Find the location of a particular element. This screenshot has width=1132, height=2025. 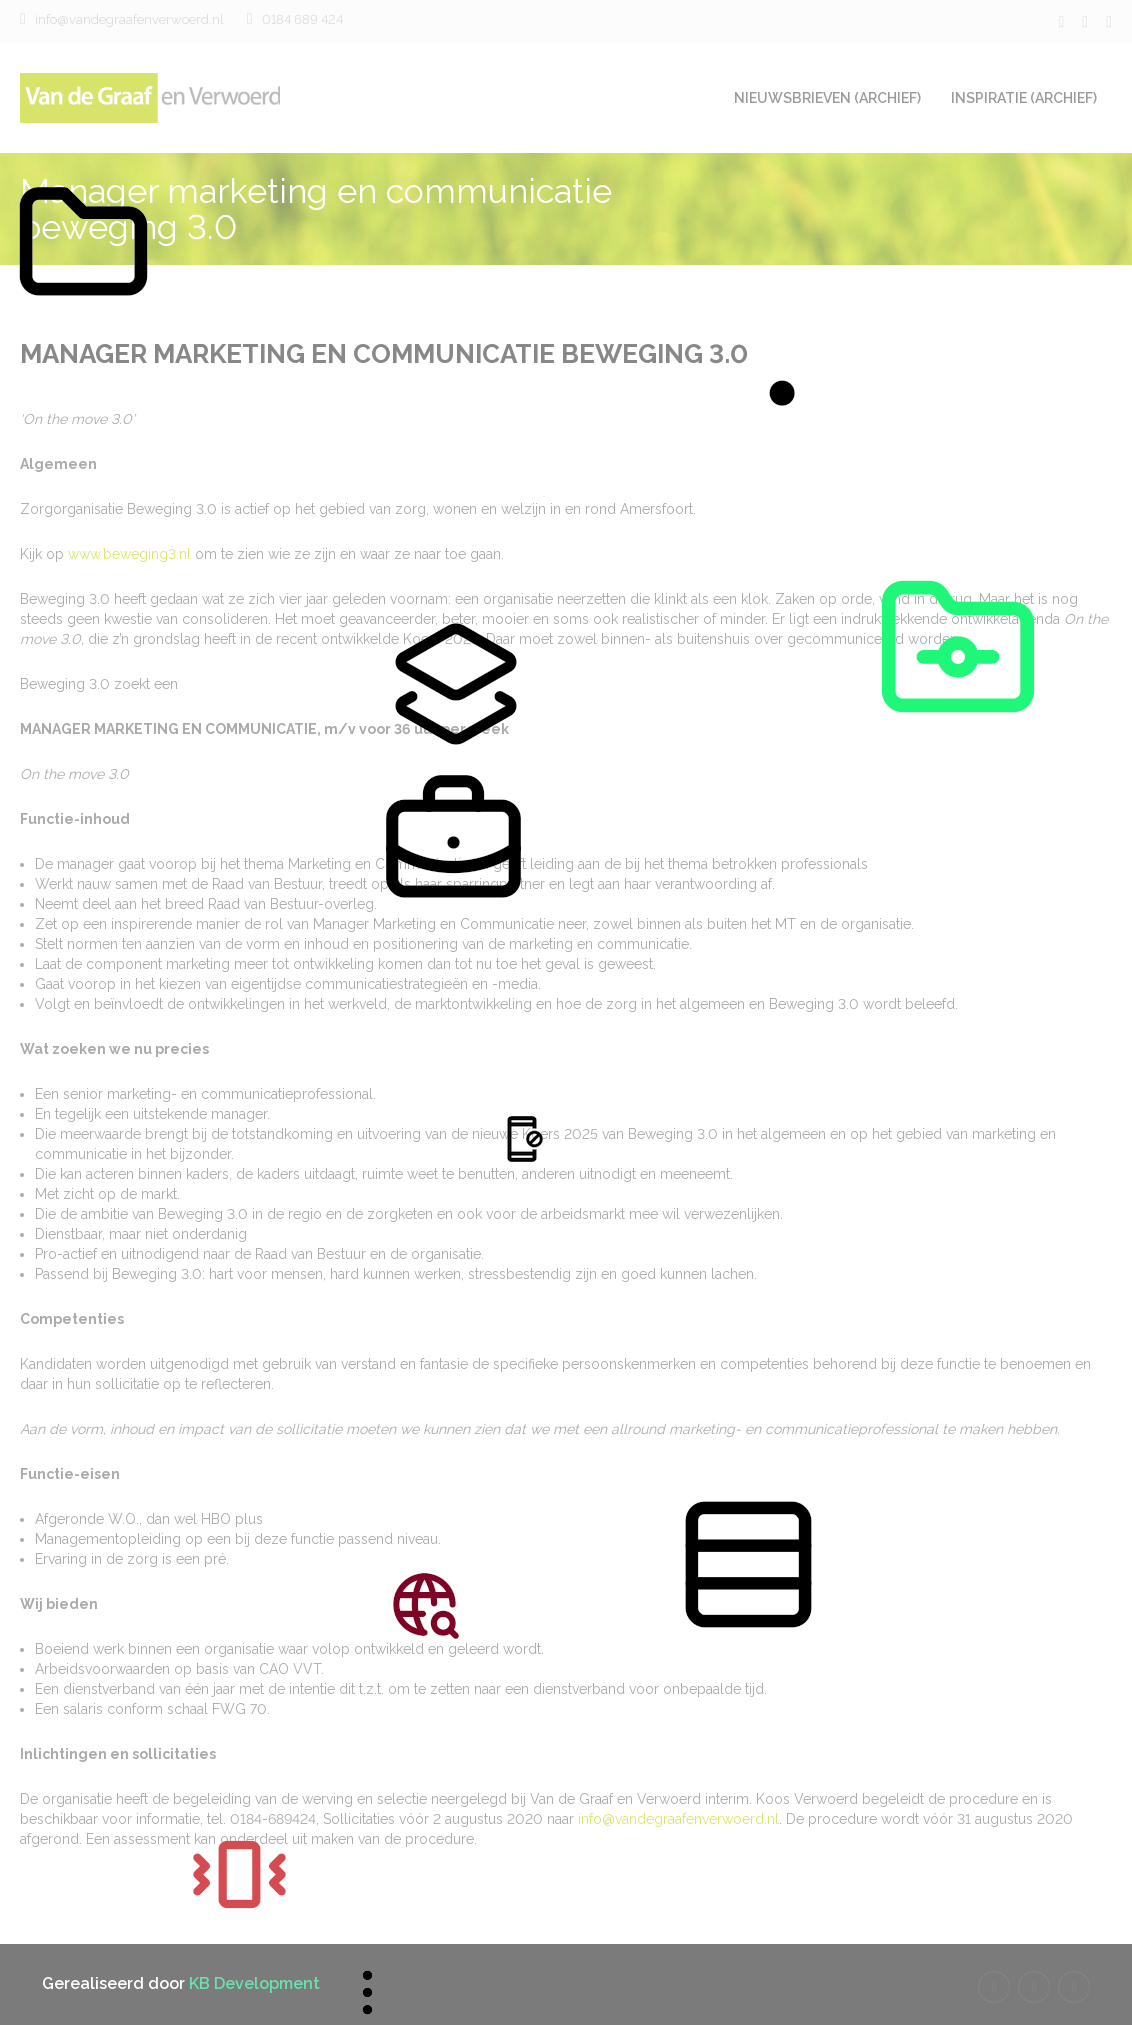

toggle phone vibration mode is located at coordinates (239, 1874).